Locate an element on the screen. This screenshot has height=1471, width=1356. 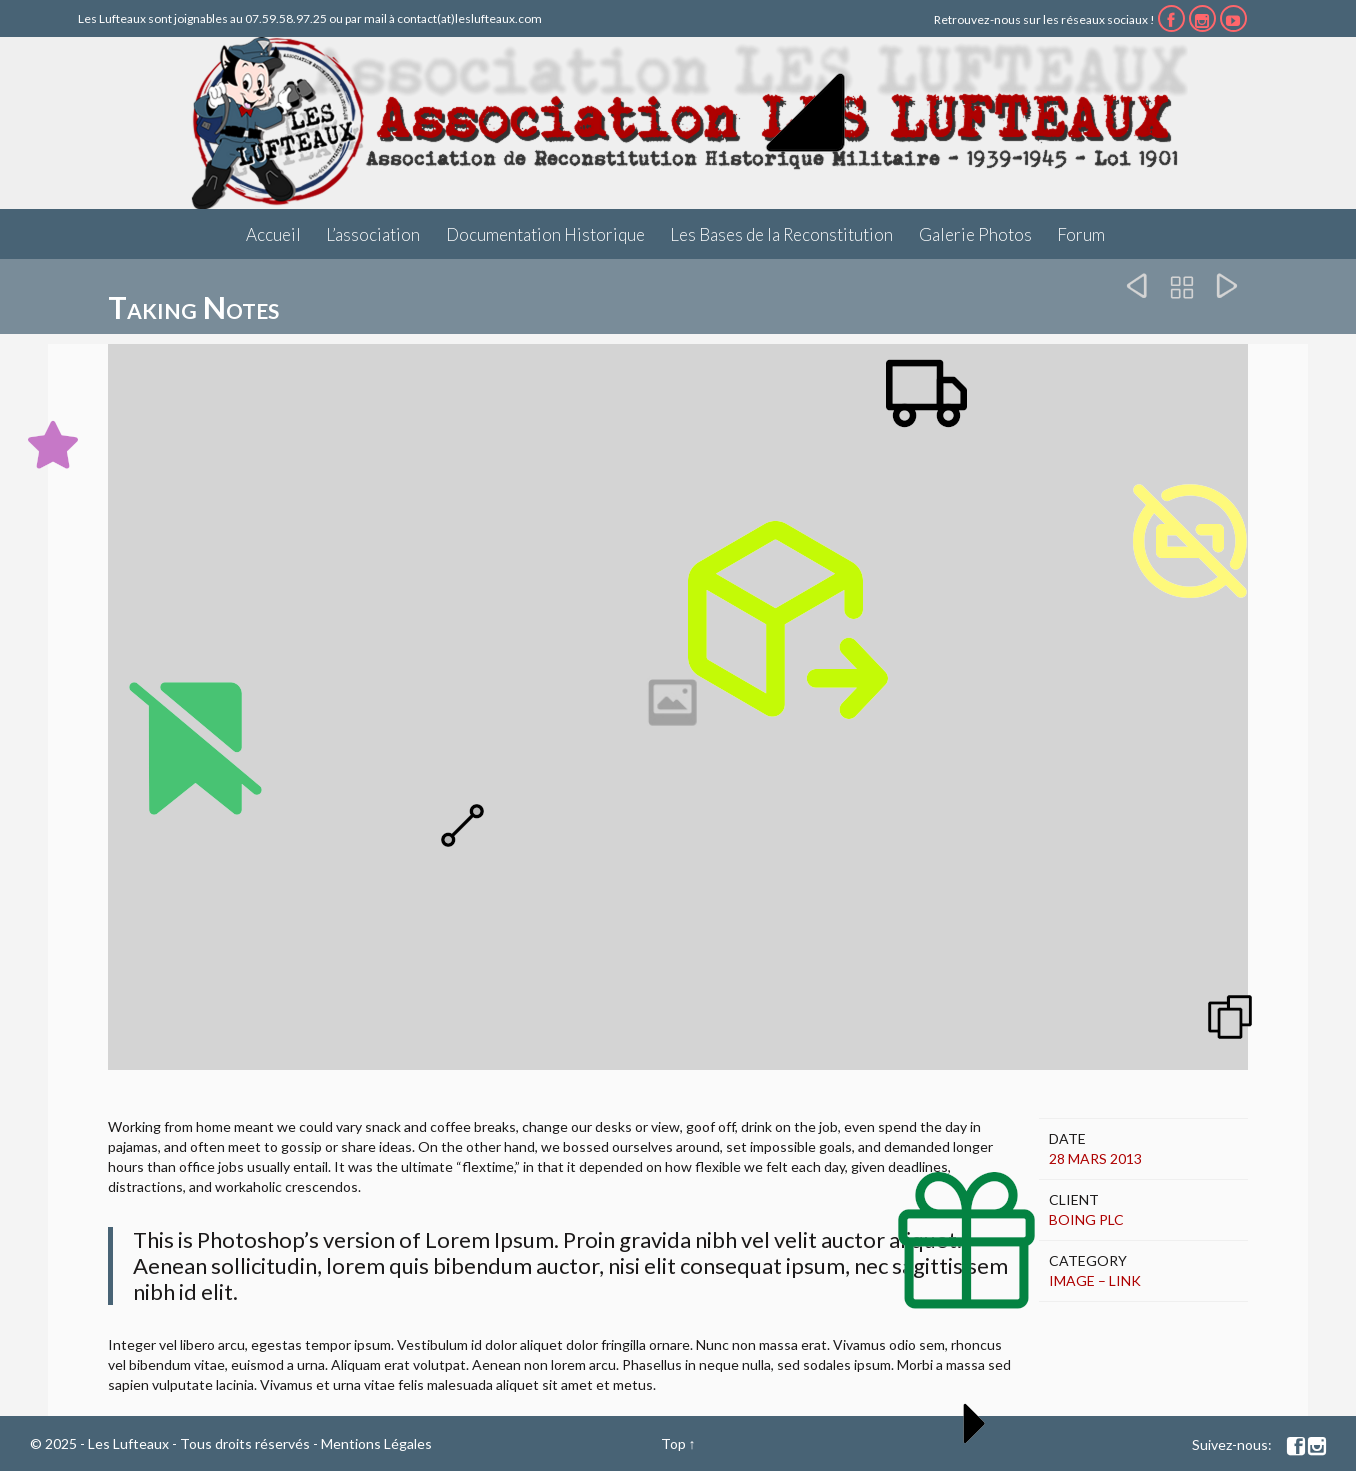
disable picture-in-picture mode is located at coordinates (1190, 541).